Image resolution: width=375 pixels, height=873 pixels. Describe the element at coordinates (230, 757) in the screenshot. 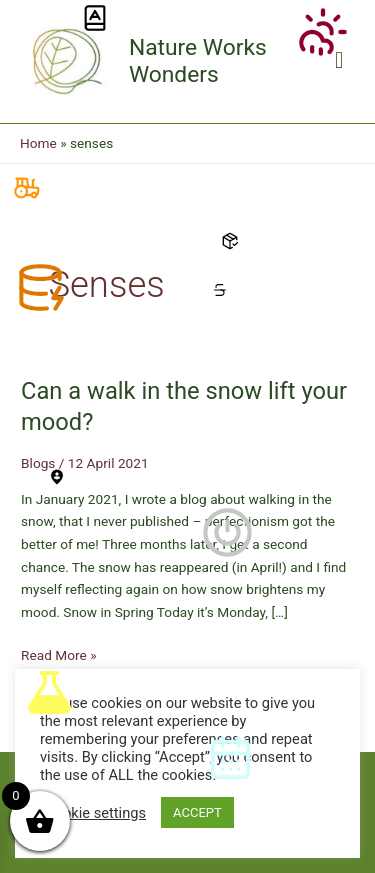

I see `view calendar with scheduled events` at that location.